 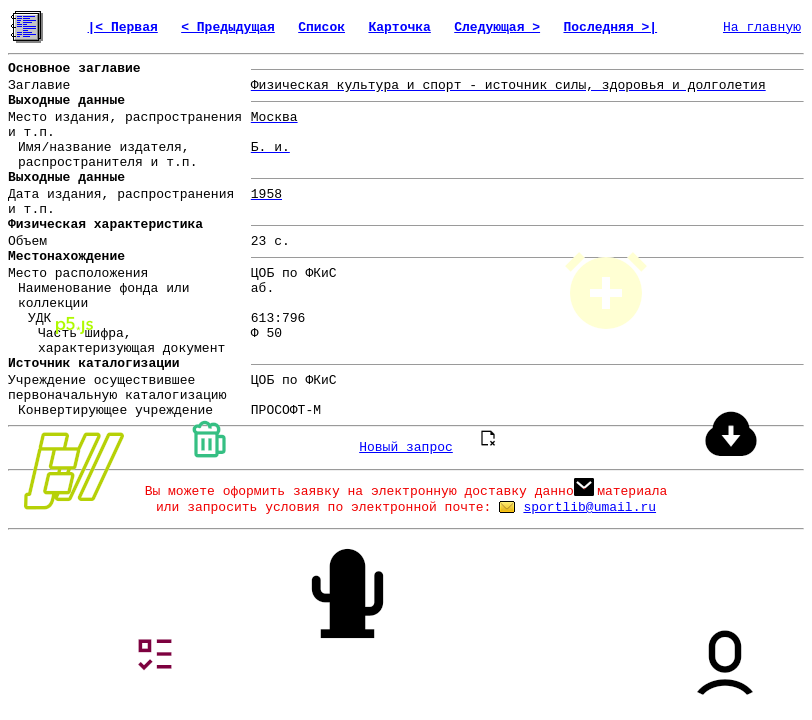 What do you see at coordinates (347, 593) in the screenshot?
I see `desert or arid climate indicator` at bounding box center [347, 593].